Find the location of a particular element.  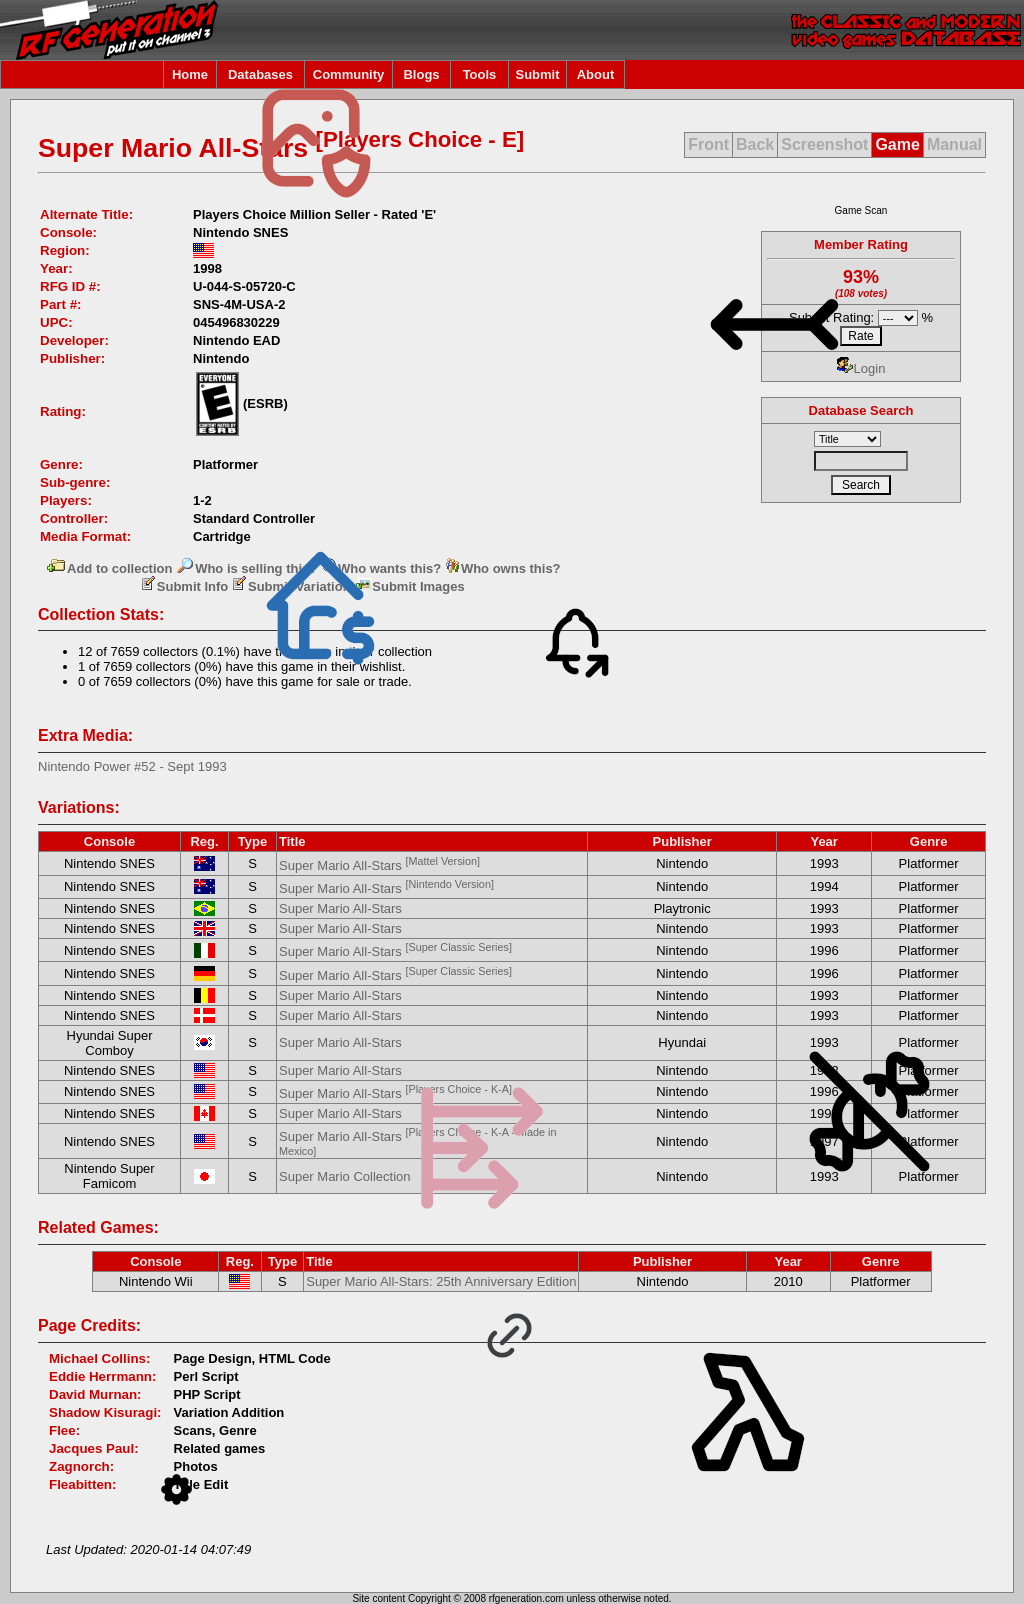

open settings menu is located at coordinates (176, 1489).